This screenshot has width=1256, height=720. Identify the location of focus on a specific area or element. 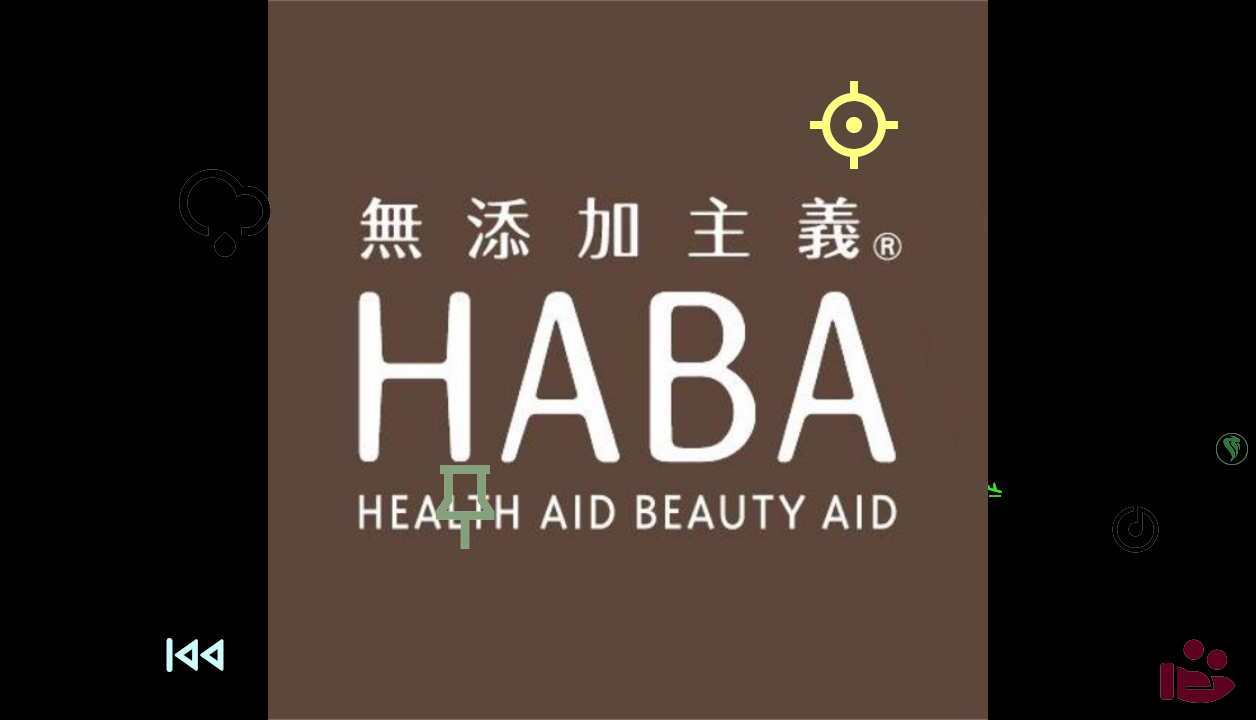
(854, 125).